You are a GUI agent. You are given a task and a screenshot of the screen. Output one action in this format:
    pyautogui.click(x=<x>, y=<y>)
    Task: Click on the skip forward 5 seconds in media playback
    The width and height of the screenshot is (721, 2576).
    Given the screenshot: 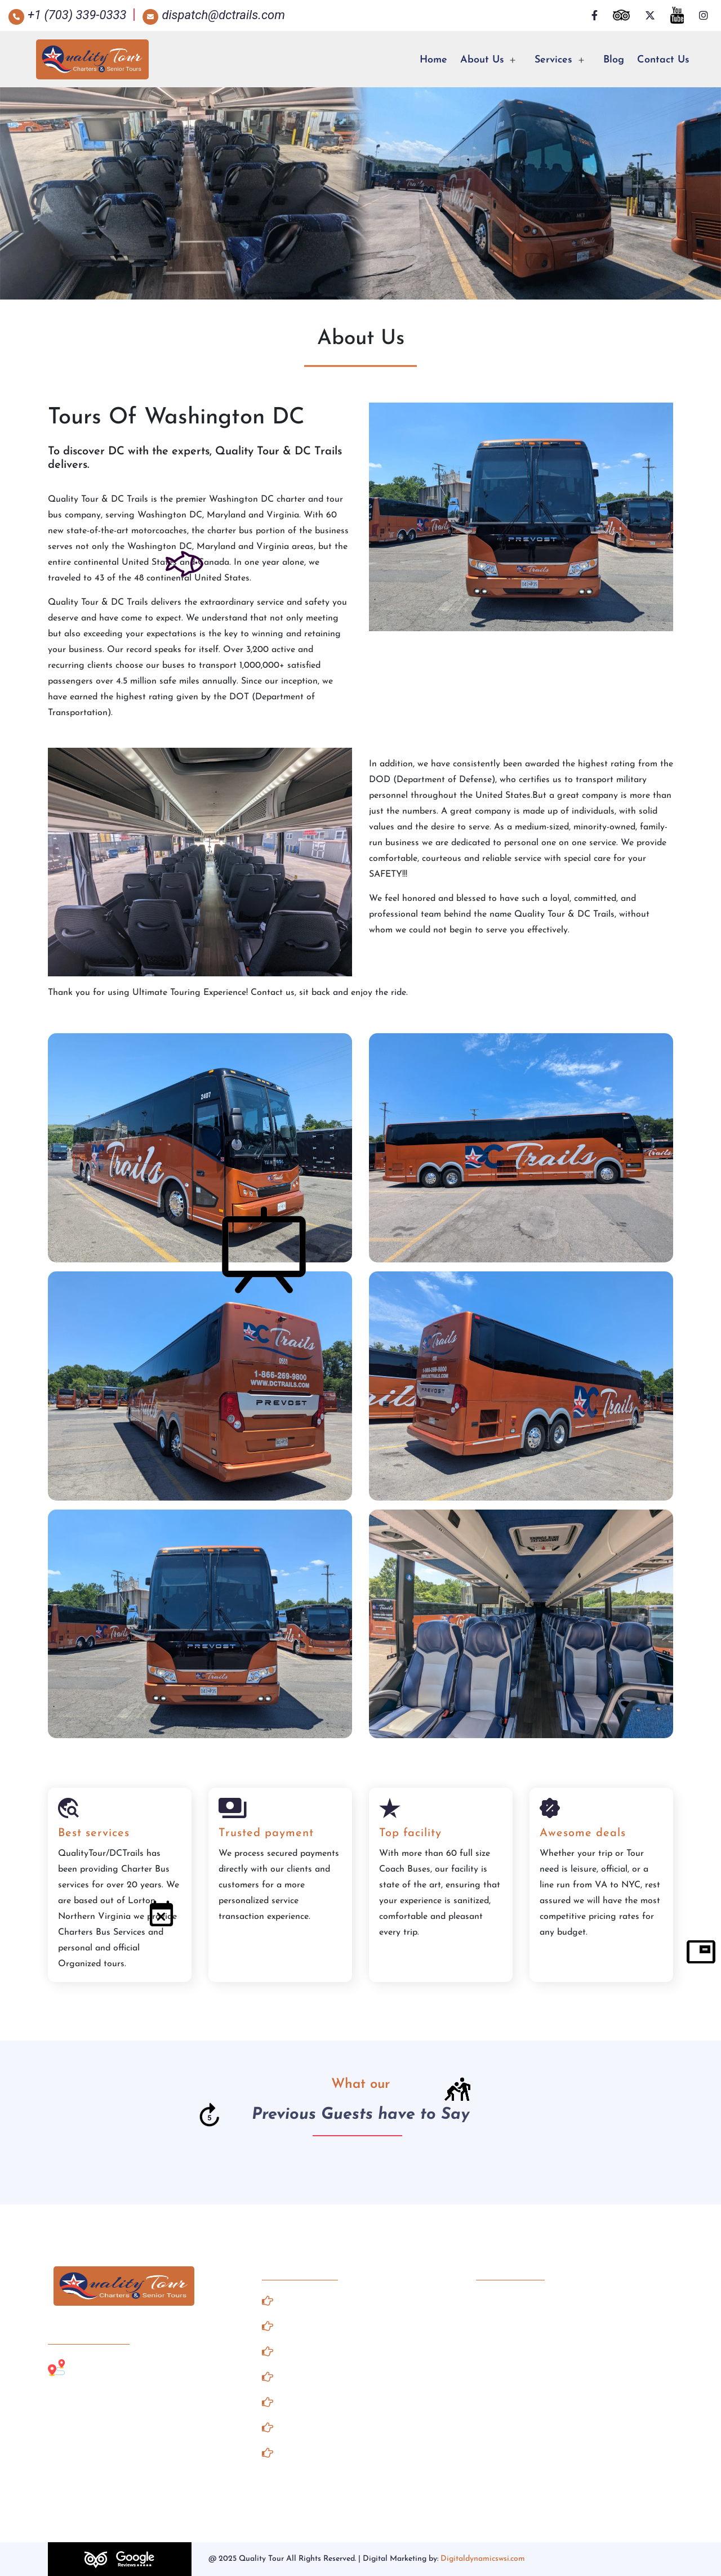 What is the action you would take?
    pyautogui.click(x=210, y=2115)
    